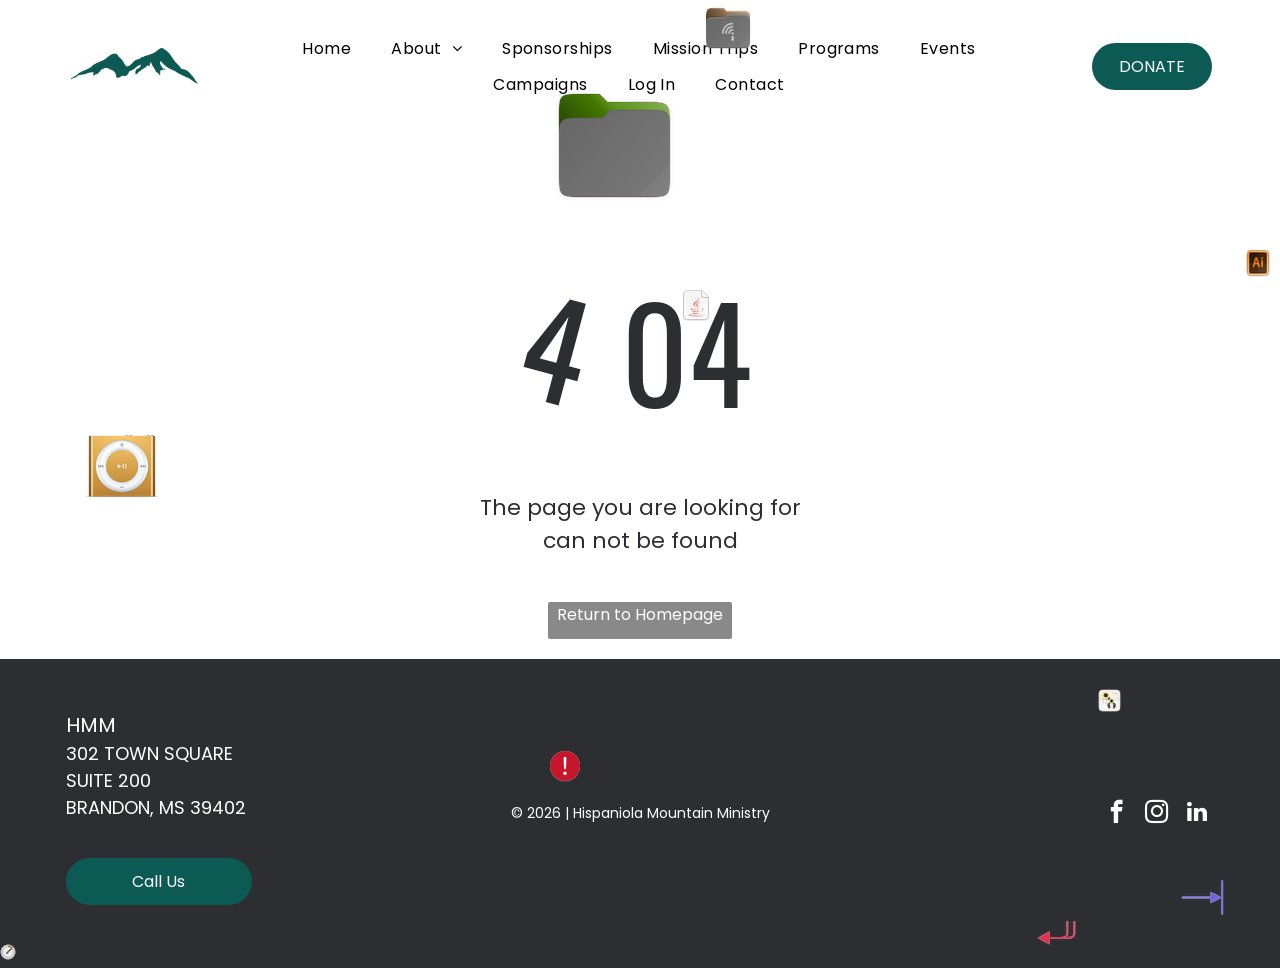 This screenshot has height=968, width=1280. What do you see at coordinates (1056, 930) in the screenshot?
I see `reply to all recipients of an email` at bounding box center [1056, 930].